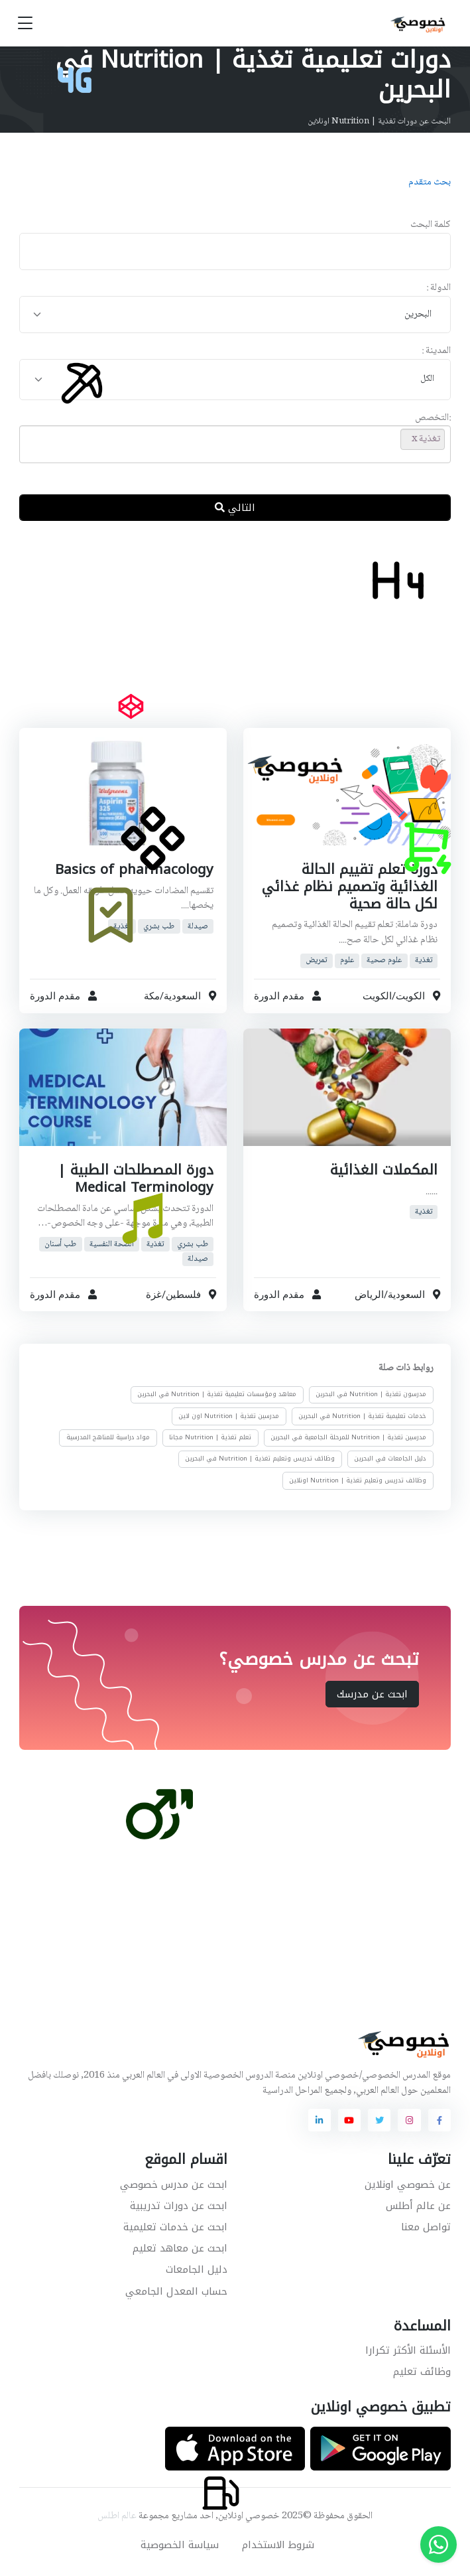 The image size is (470, 2576). What do you see at coordinates (131, 706) in the screenshot?
I see `open CodePen profile or project` at bounding box center [131, 706].